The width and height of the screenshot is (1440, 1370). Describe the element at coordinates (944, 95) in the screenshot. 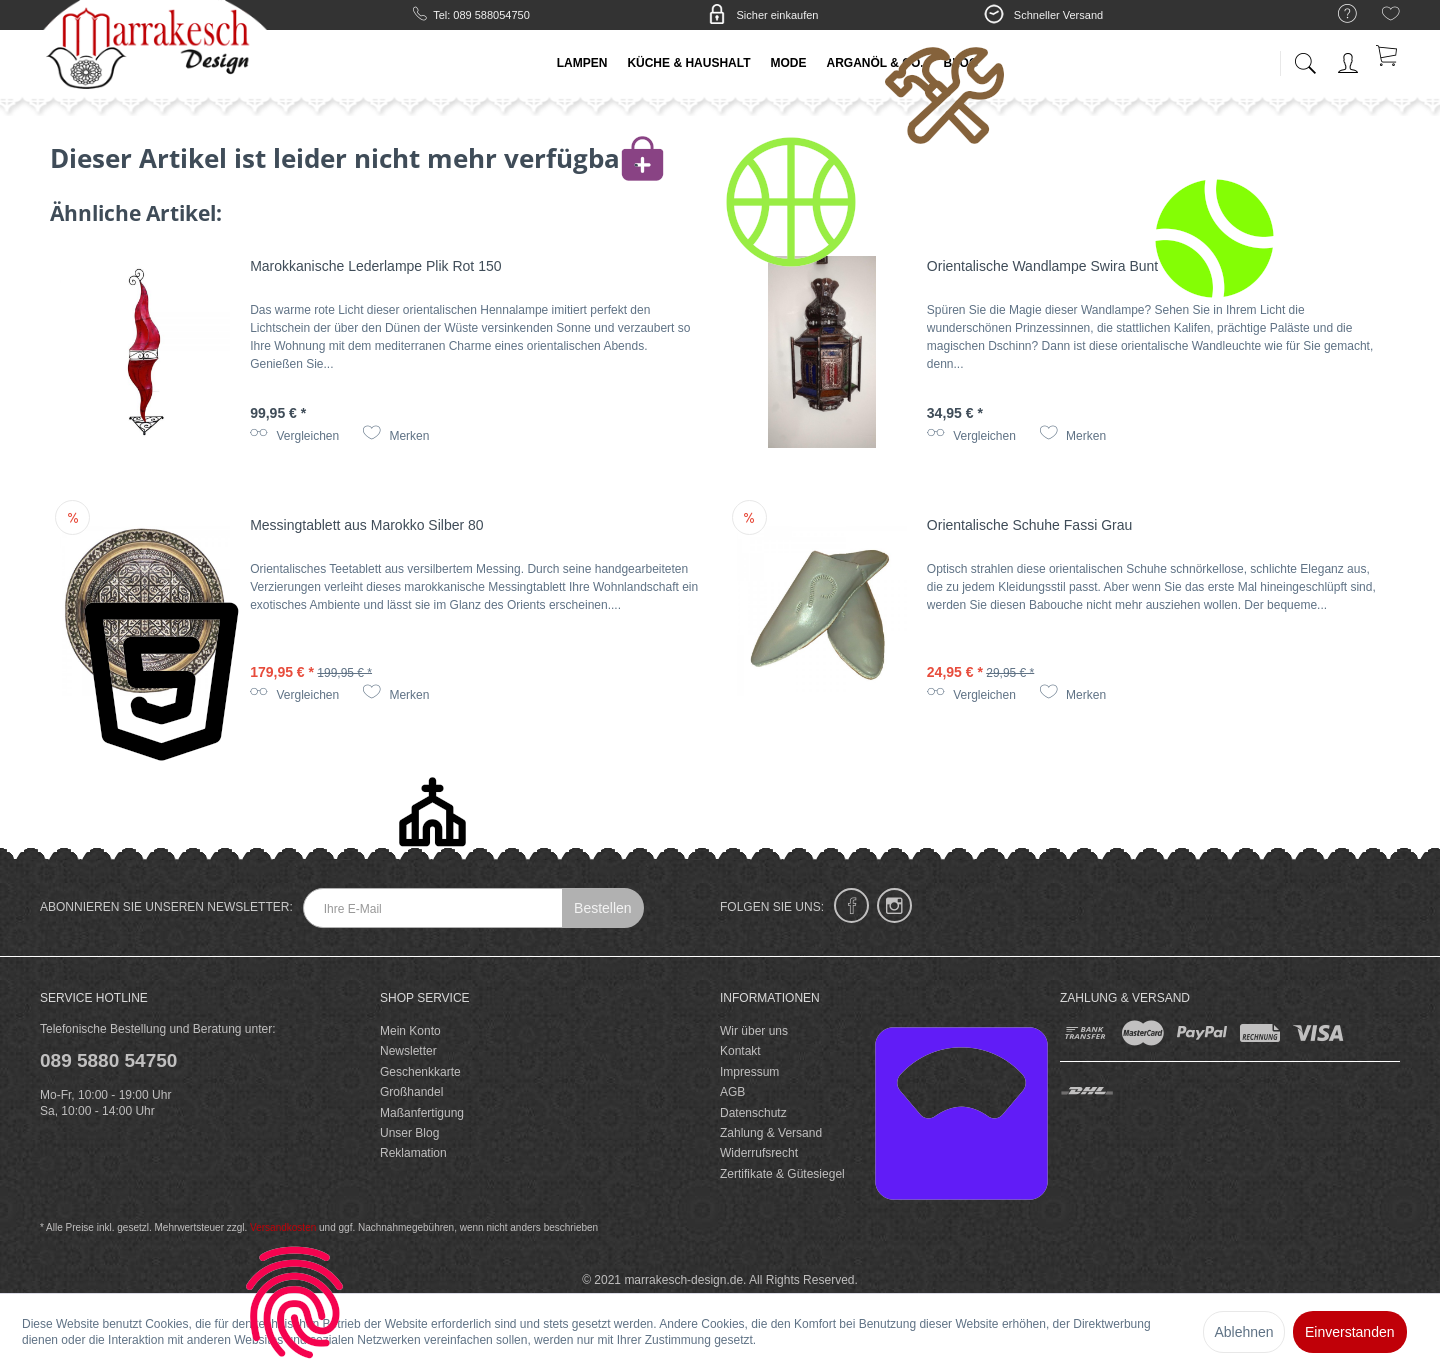

I see `access settings or configuration options` at that location.